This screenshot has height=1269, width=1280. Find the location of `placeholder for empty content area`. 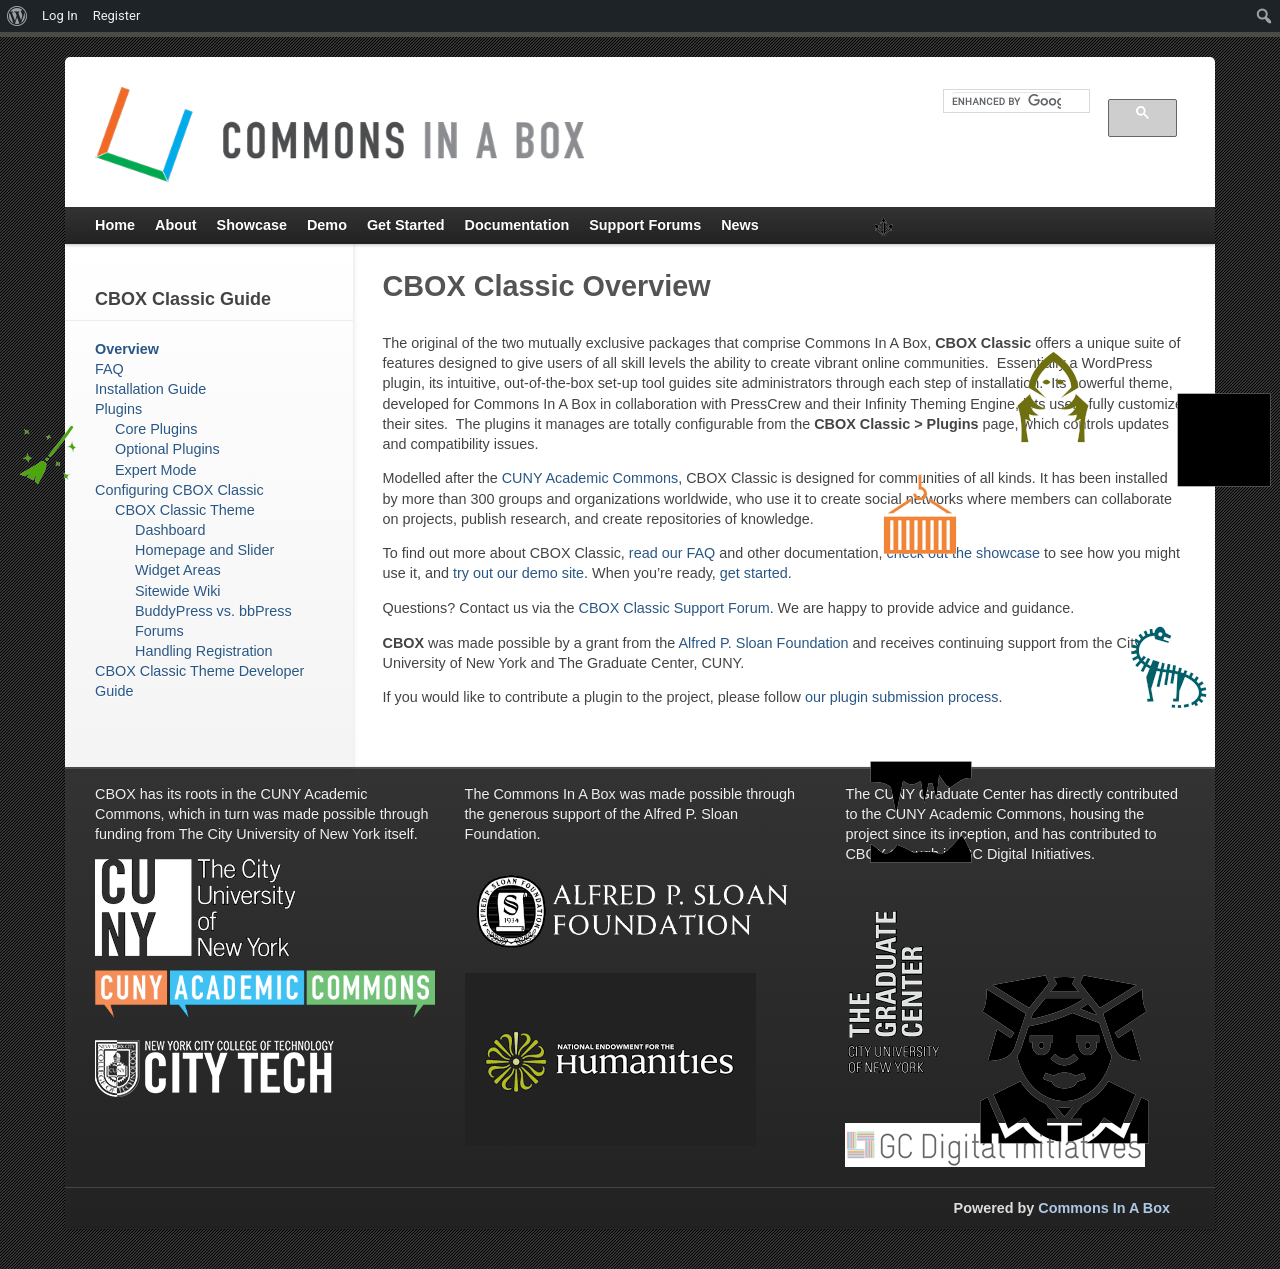

placeholder for empty content area is located at coordinates (1224, 440).